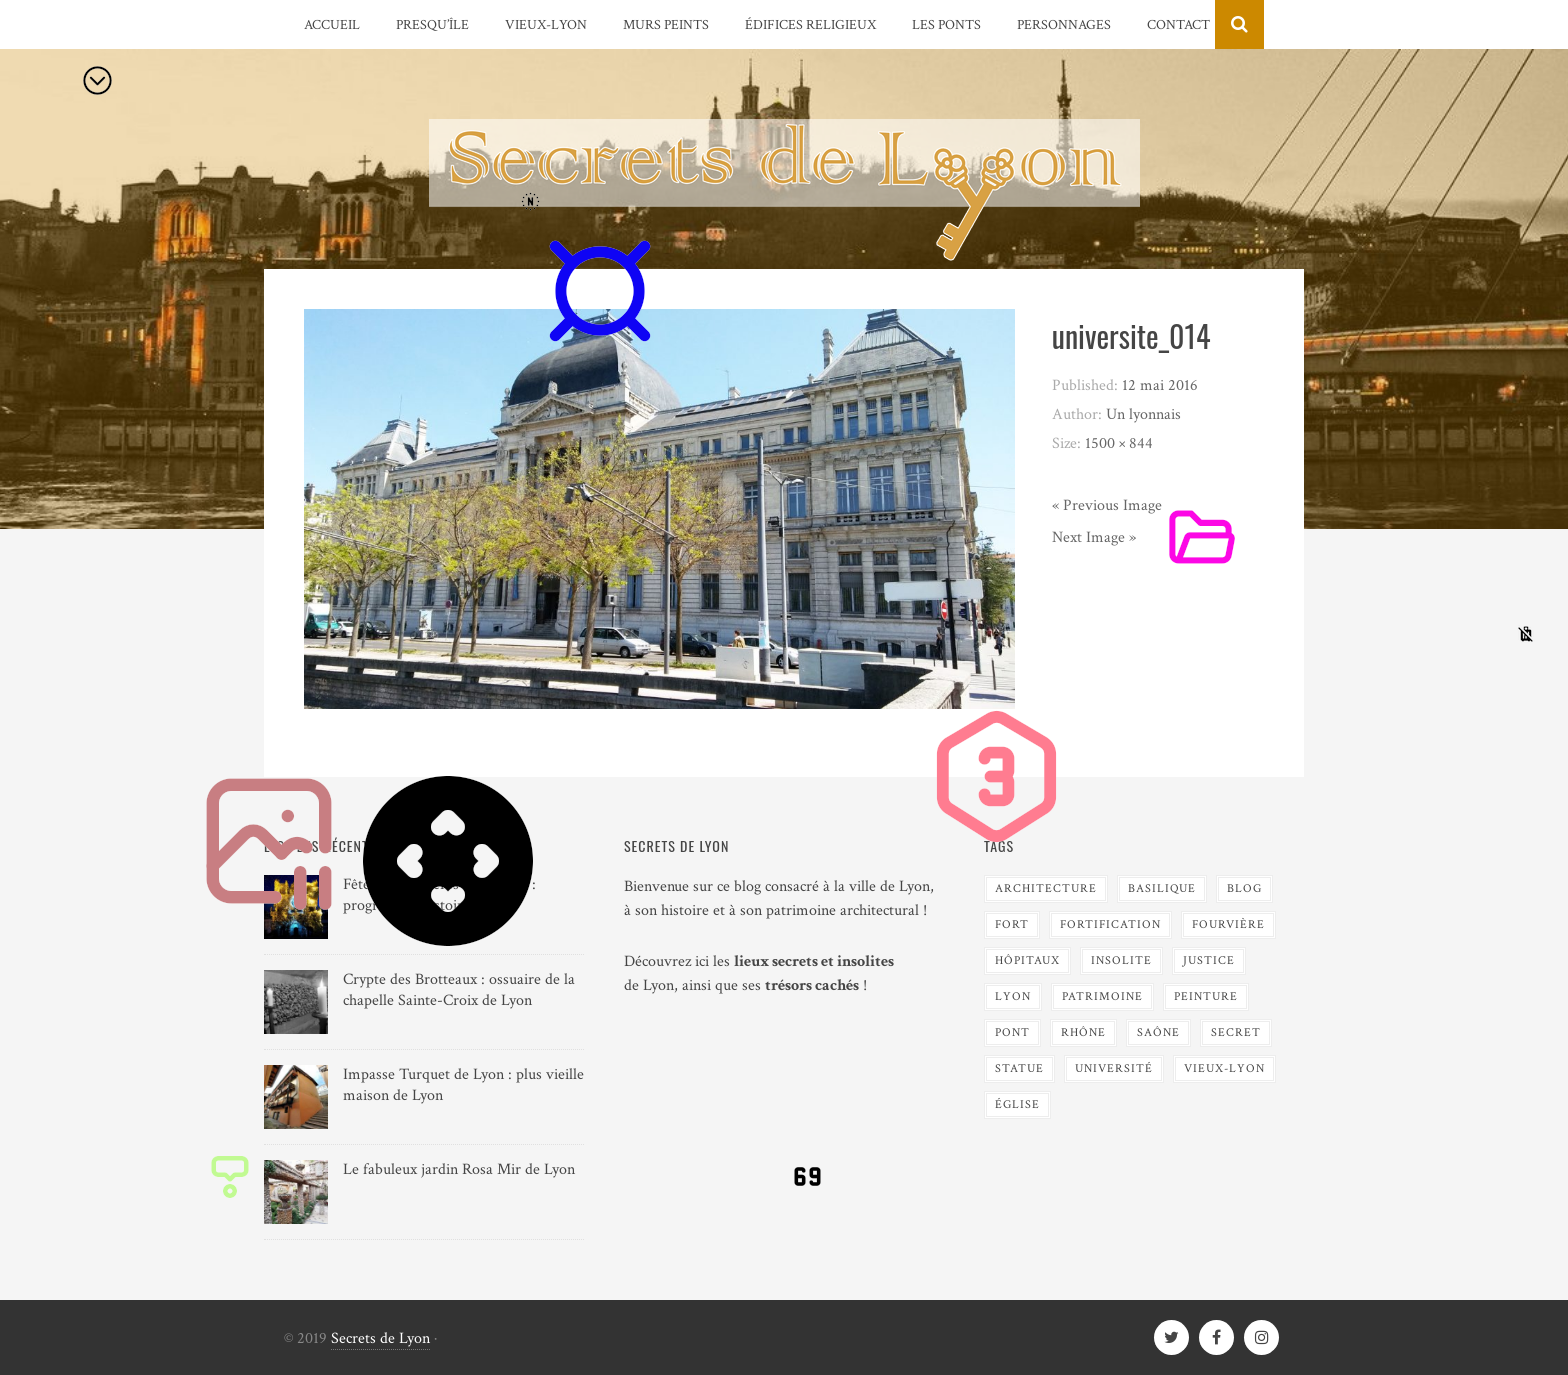  I want to click on pause photo slideshow or gallery playback, so click(269, 841).